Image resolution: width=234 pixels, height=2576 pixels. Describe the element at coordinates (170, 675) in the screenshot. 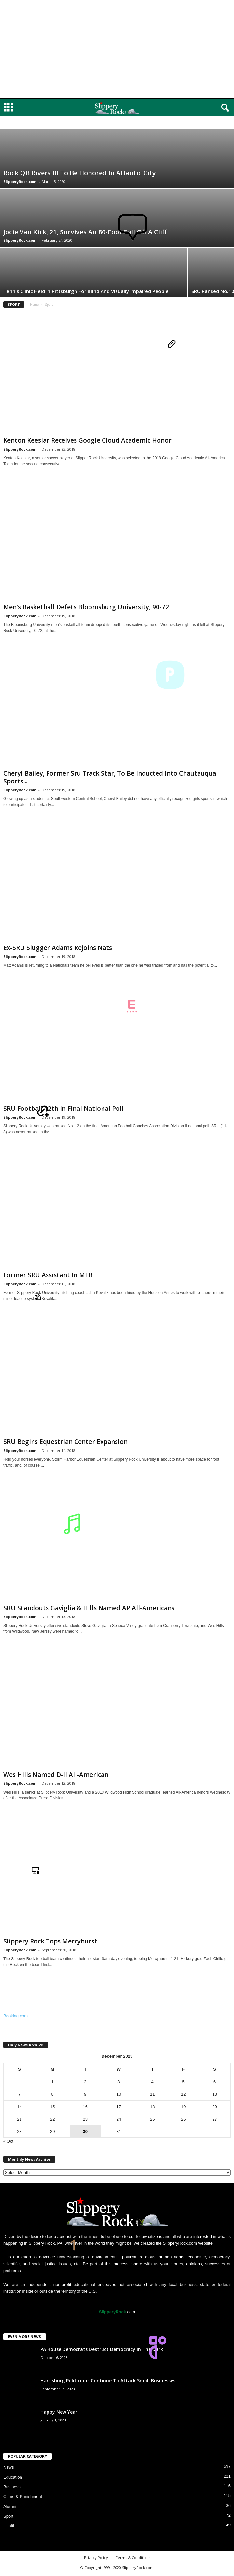

I see `indicates parking availability or location` at that location.